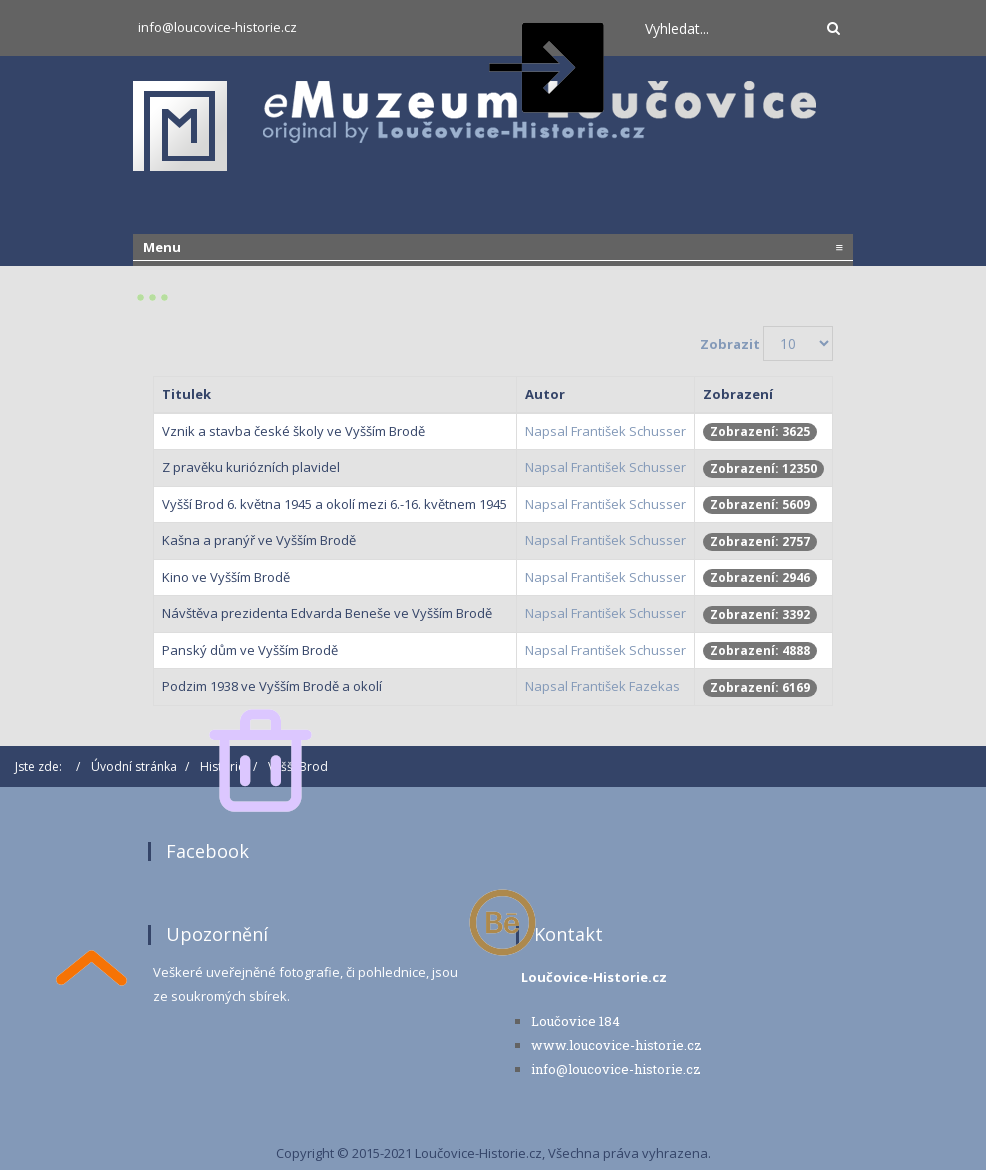  I want to click on delete selected item, so click(260, 760).